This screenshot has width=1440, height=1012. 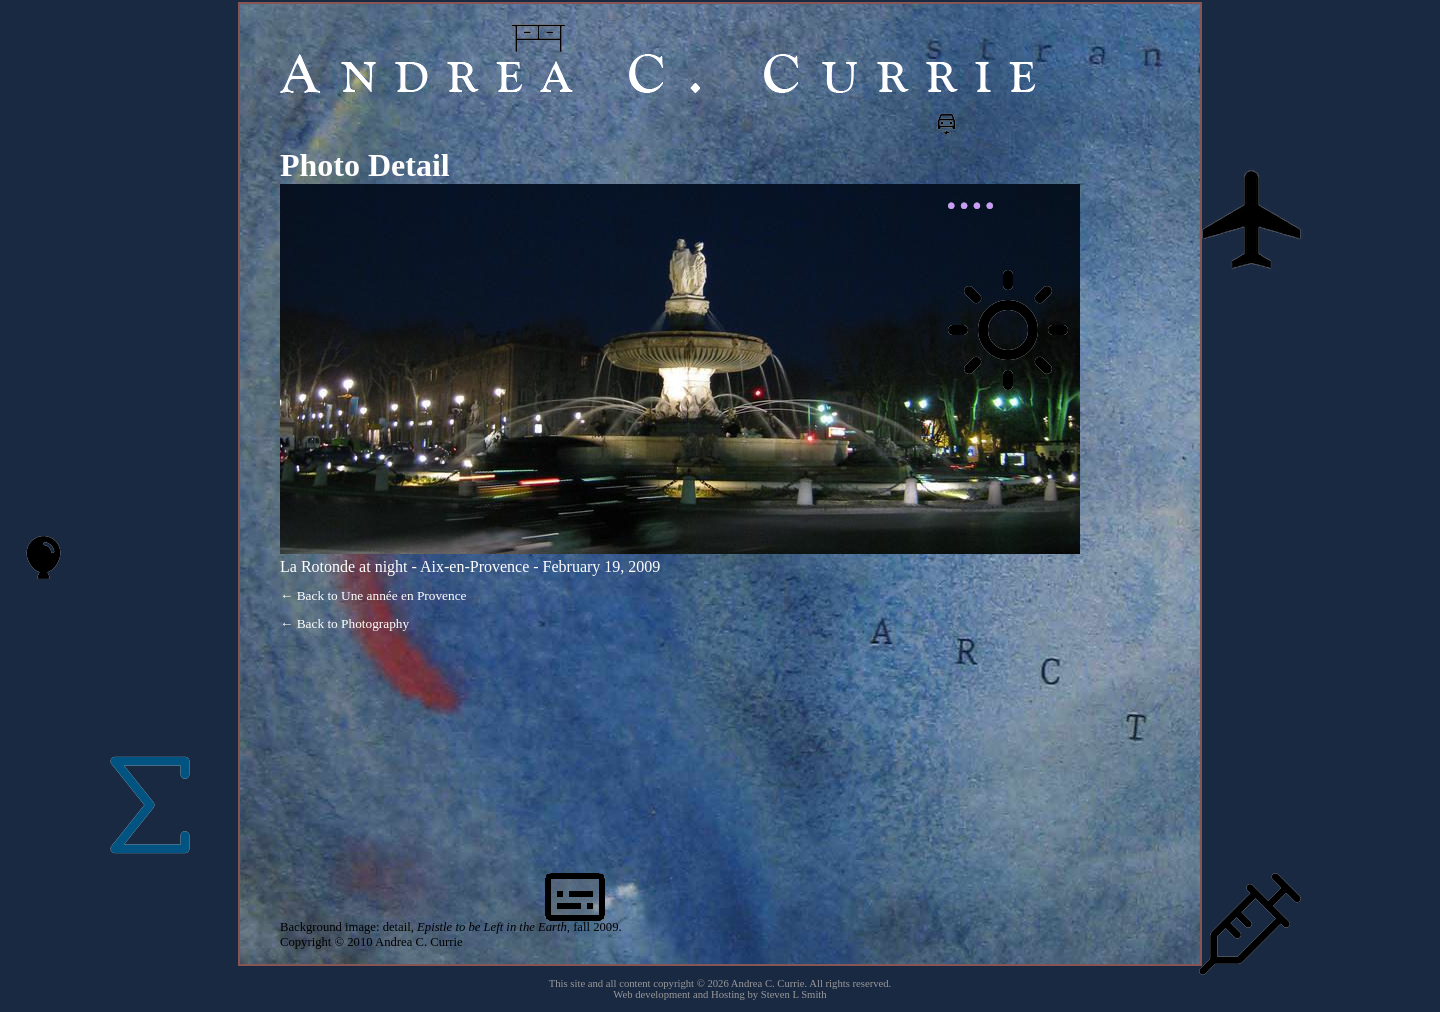 What do you see at coordinates (150, 805) in the screenshot?
I see `calculate sum or total of selected values` at bounding box center [150, 805].